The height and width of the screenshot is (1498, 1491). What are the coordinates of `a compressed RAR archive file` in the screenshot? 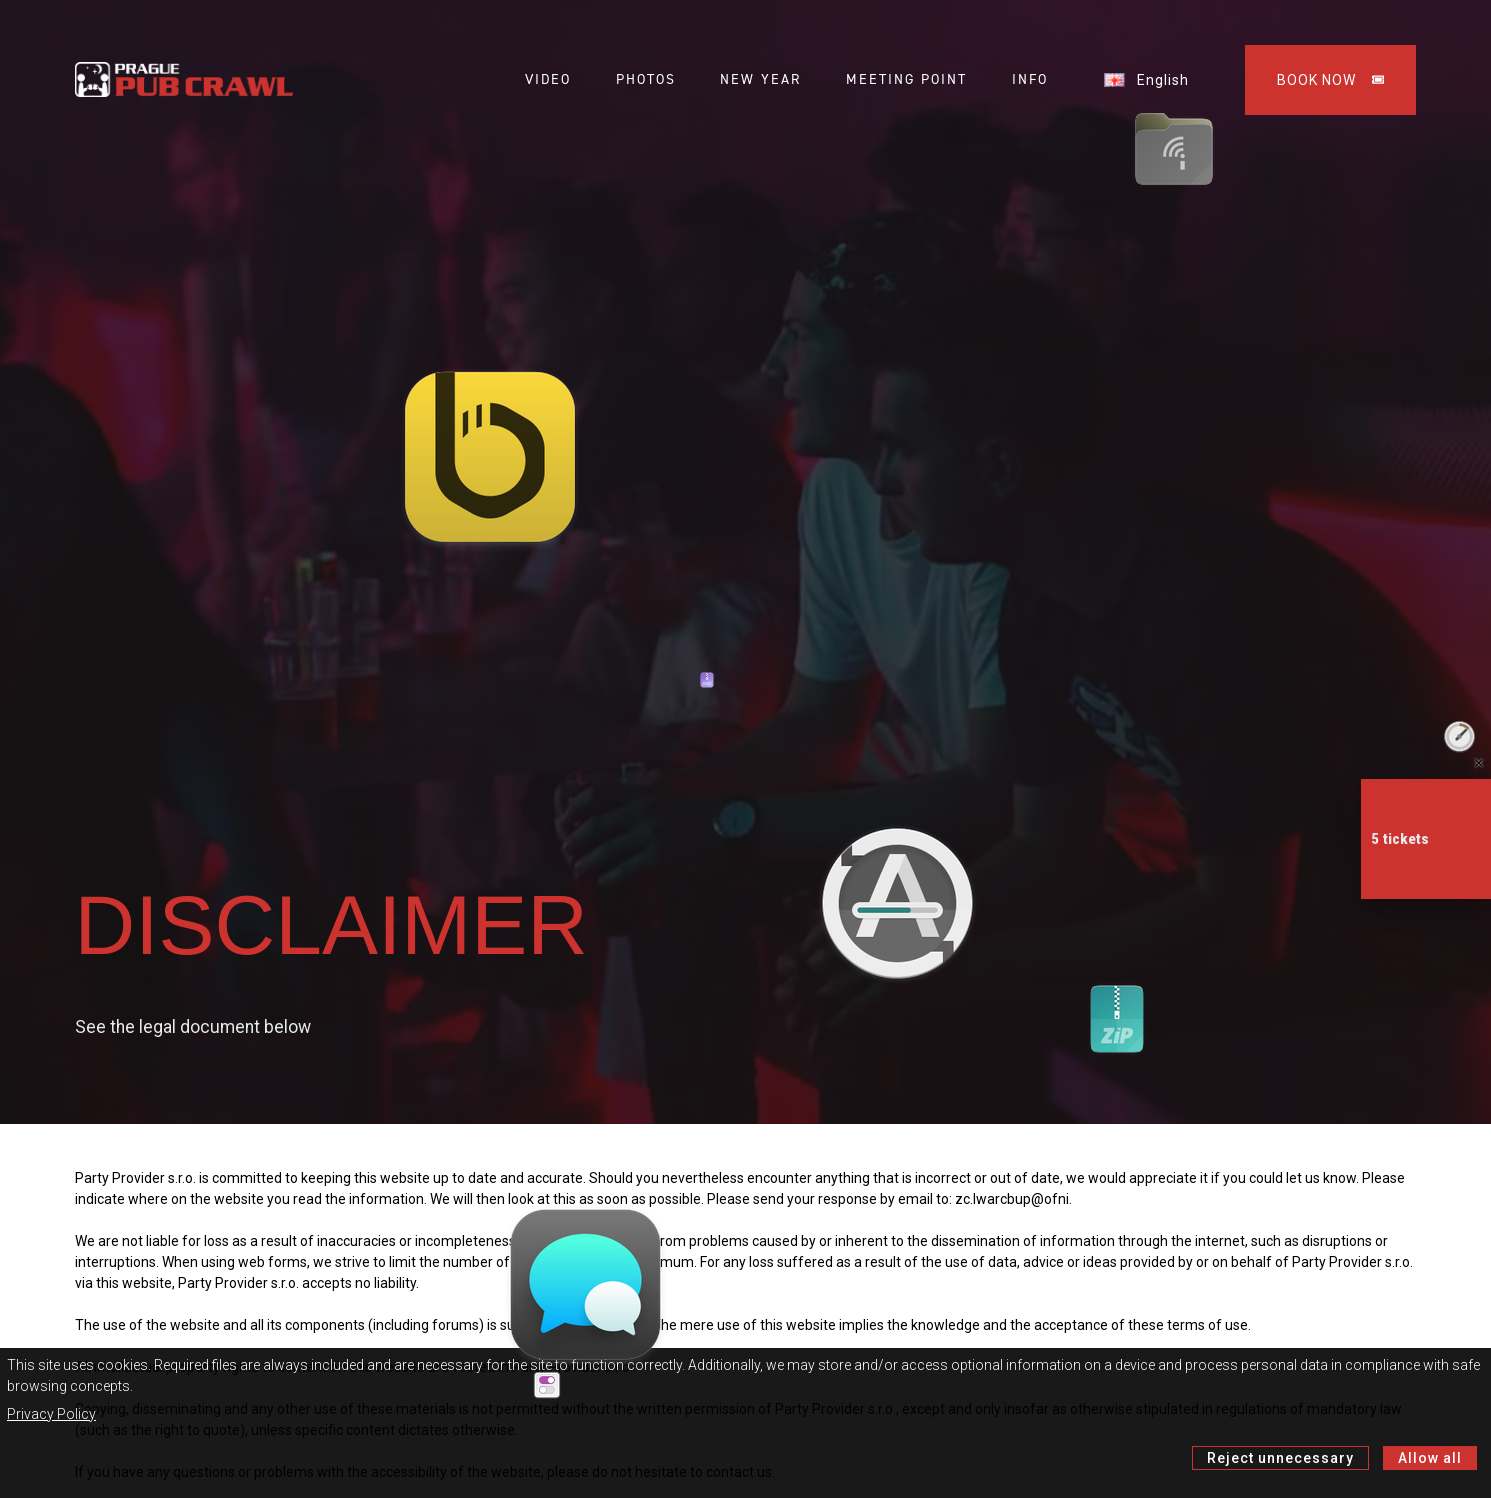 It's located at (707, 680).